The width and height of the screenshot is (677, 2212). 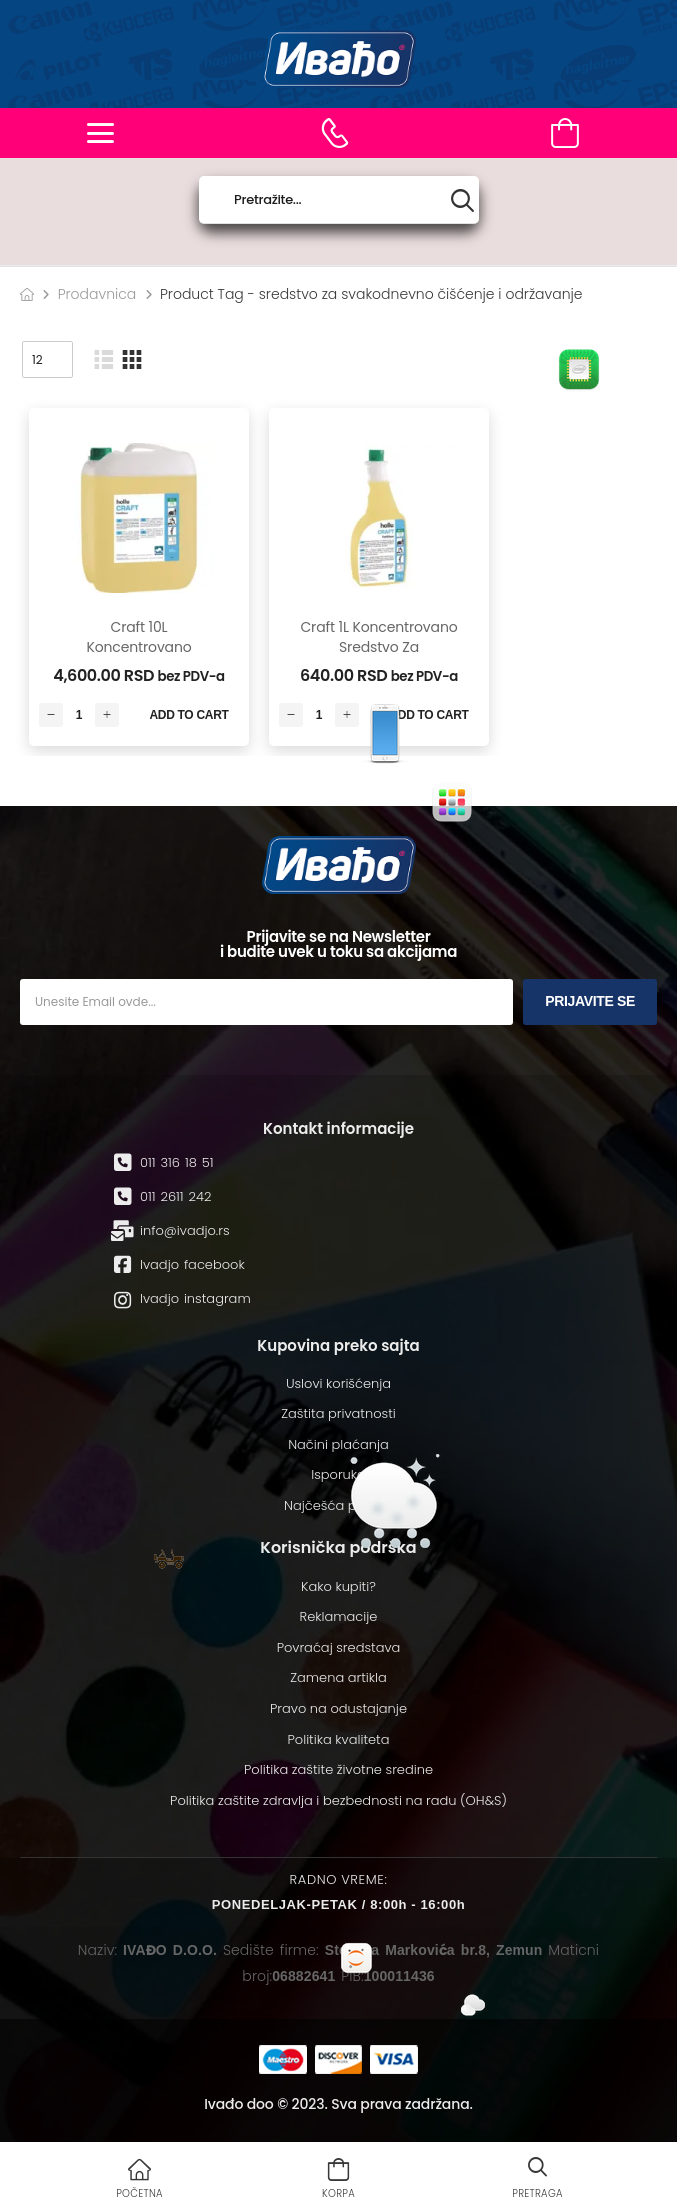 I want to click on indicates a connected iPhone device, so click(x=385, y=734).